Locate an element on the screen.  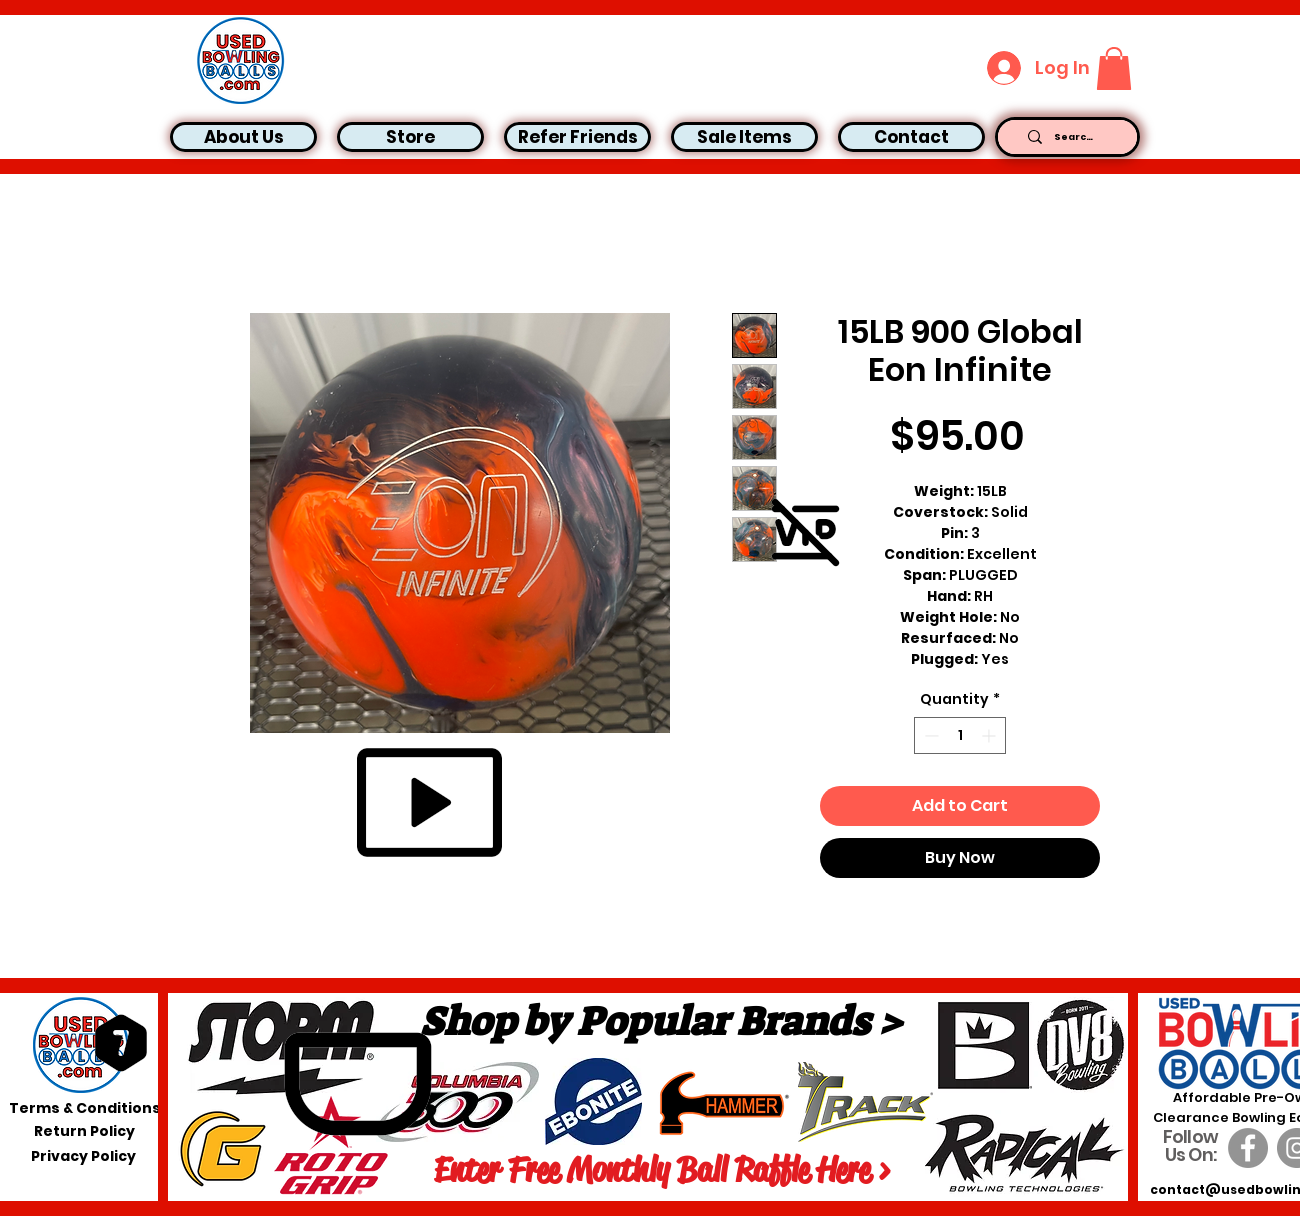
play a video is located at coordinates (429, 802).